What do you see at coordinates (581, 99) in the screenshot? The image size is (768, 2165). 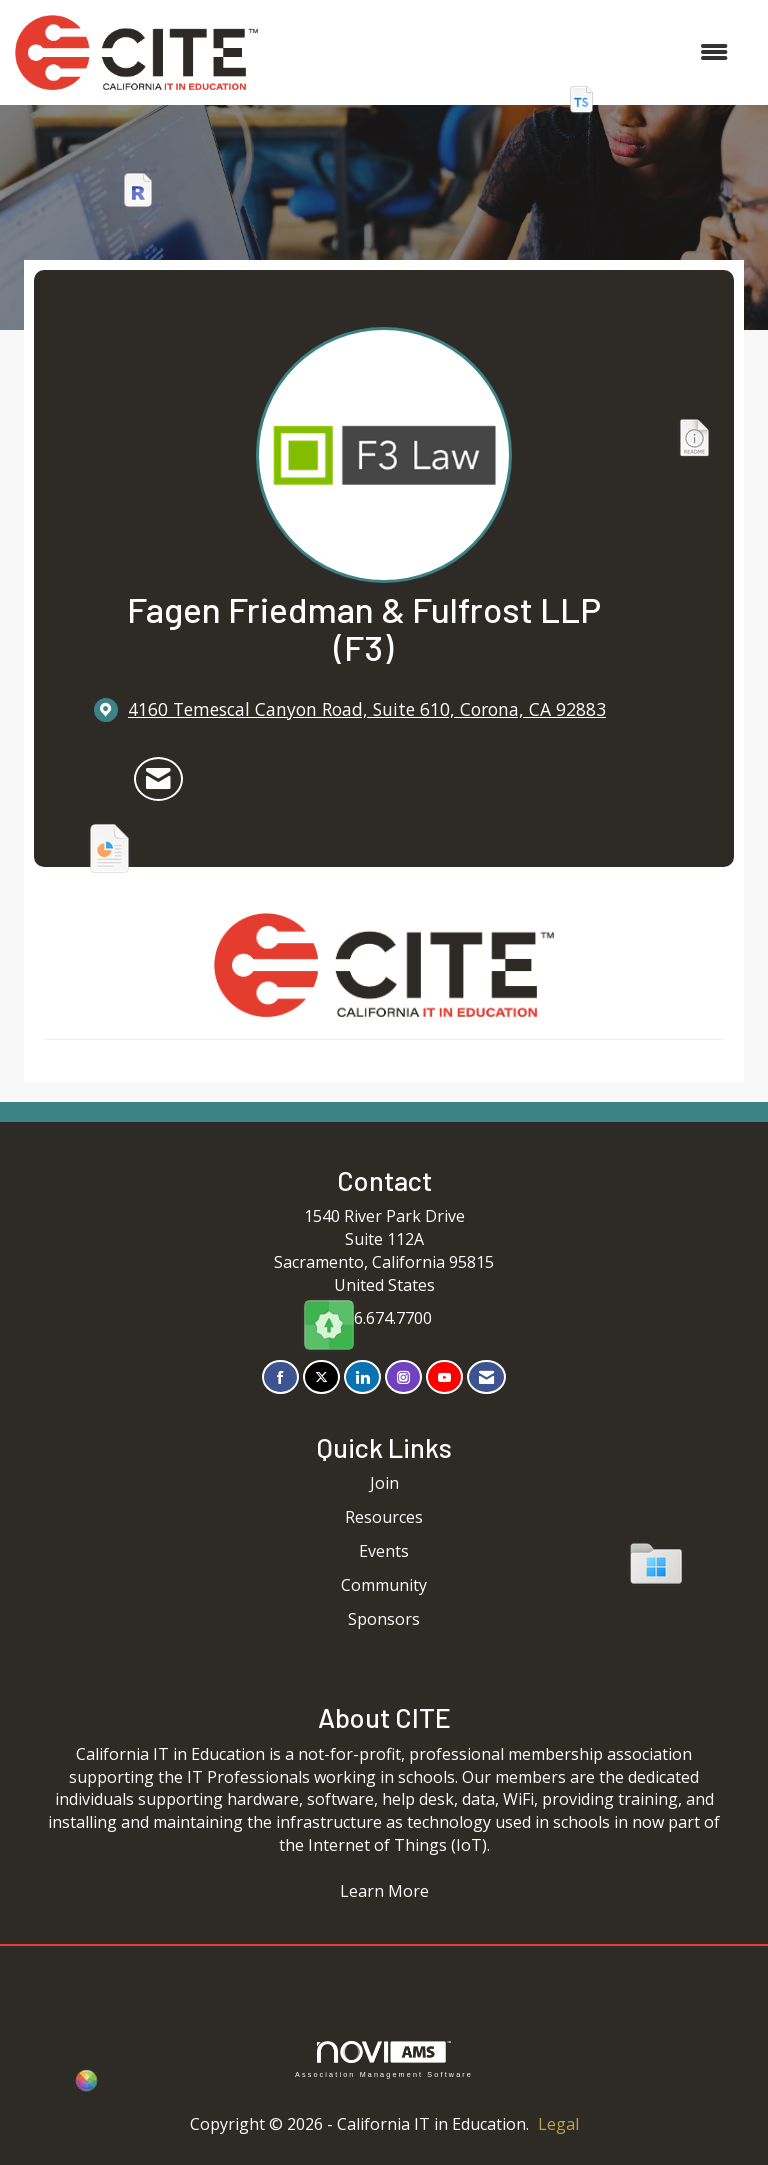 I see `a typescript source code file` at bounding box center [581, 99].